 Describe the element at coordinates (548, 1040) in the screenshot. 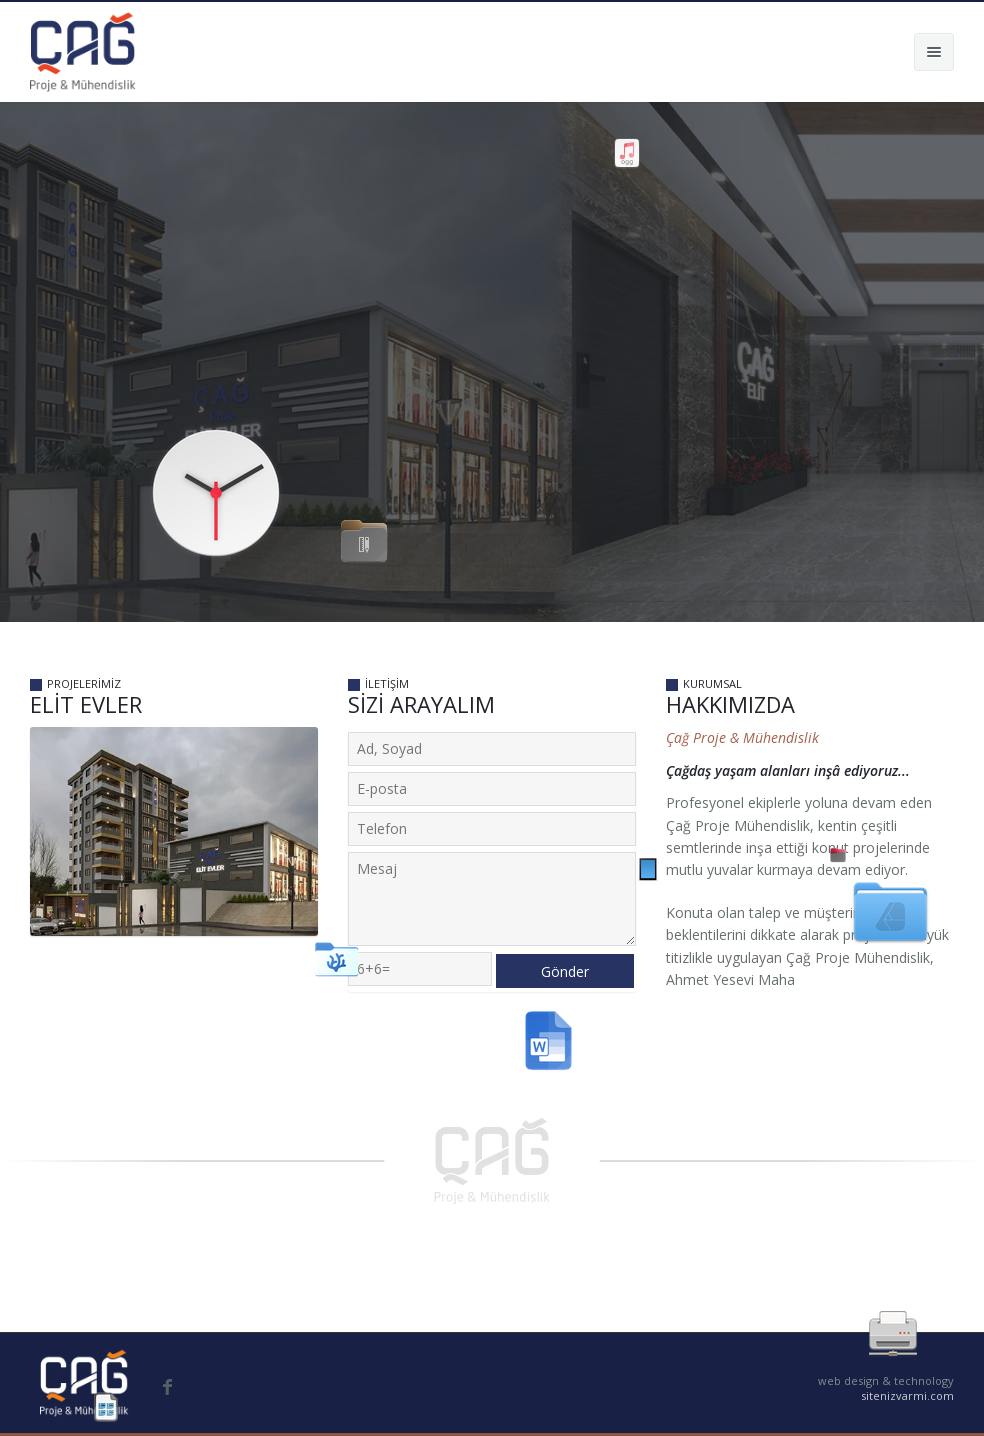

I see `microsoft word document file` at that location.